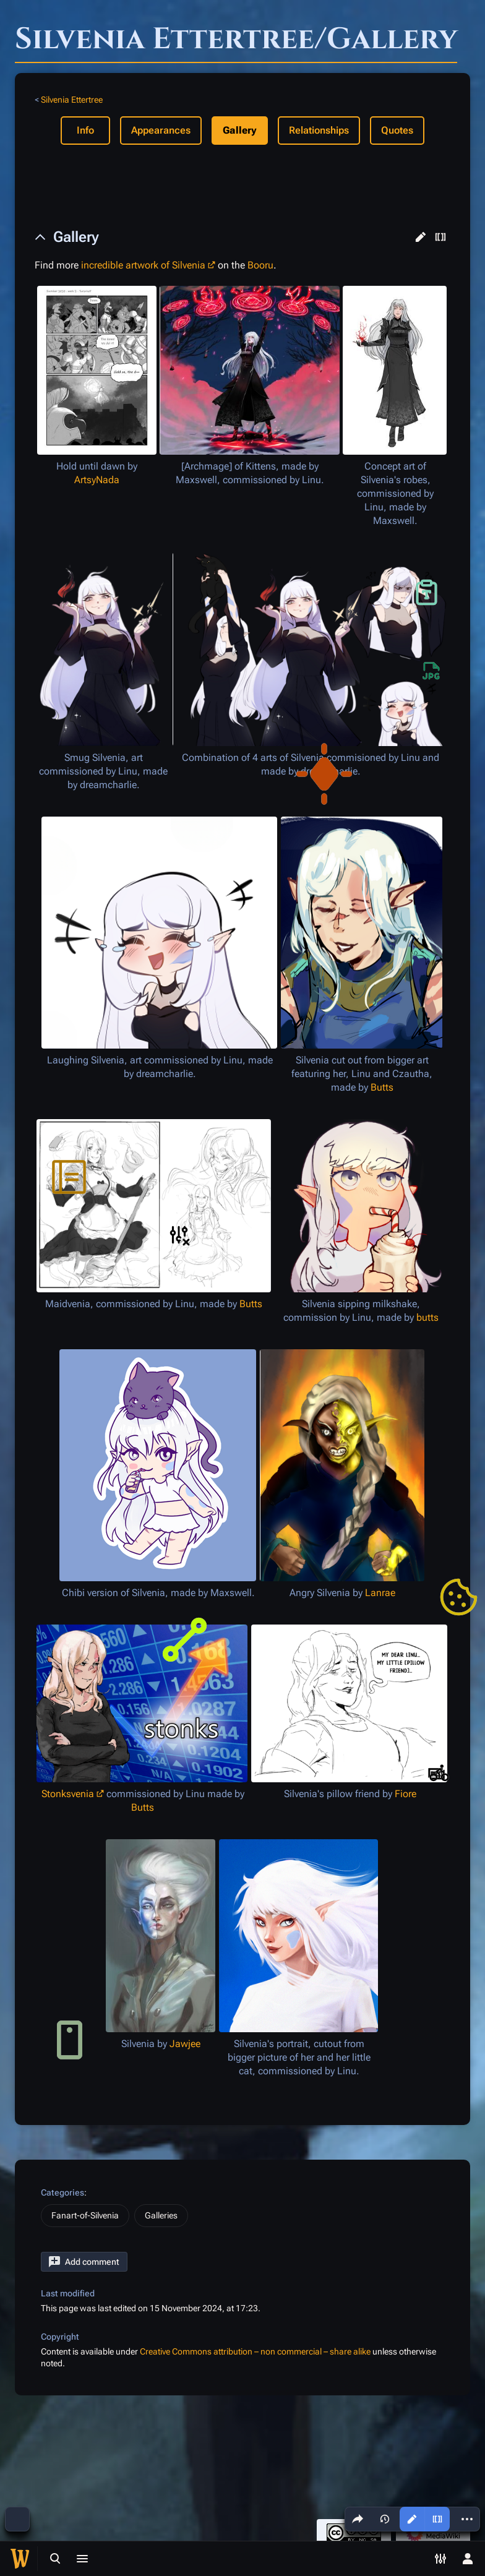  What do you see at coordinates (458, 1597) in the screenshot?
I see `manage cookie preferences and privacy settings` at bounding box center [458, 1597].